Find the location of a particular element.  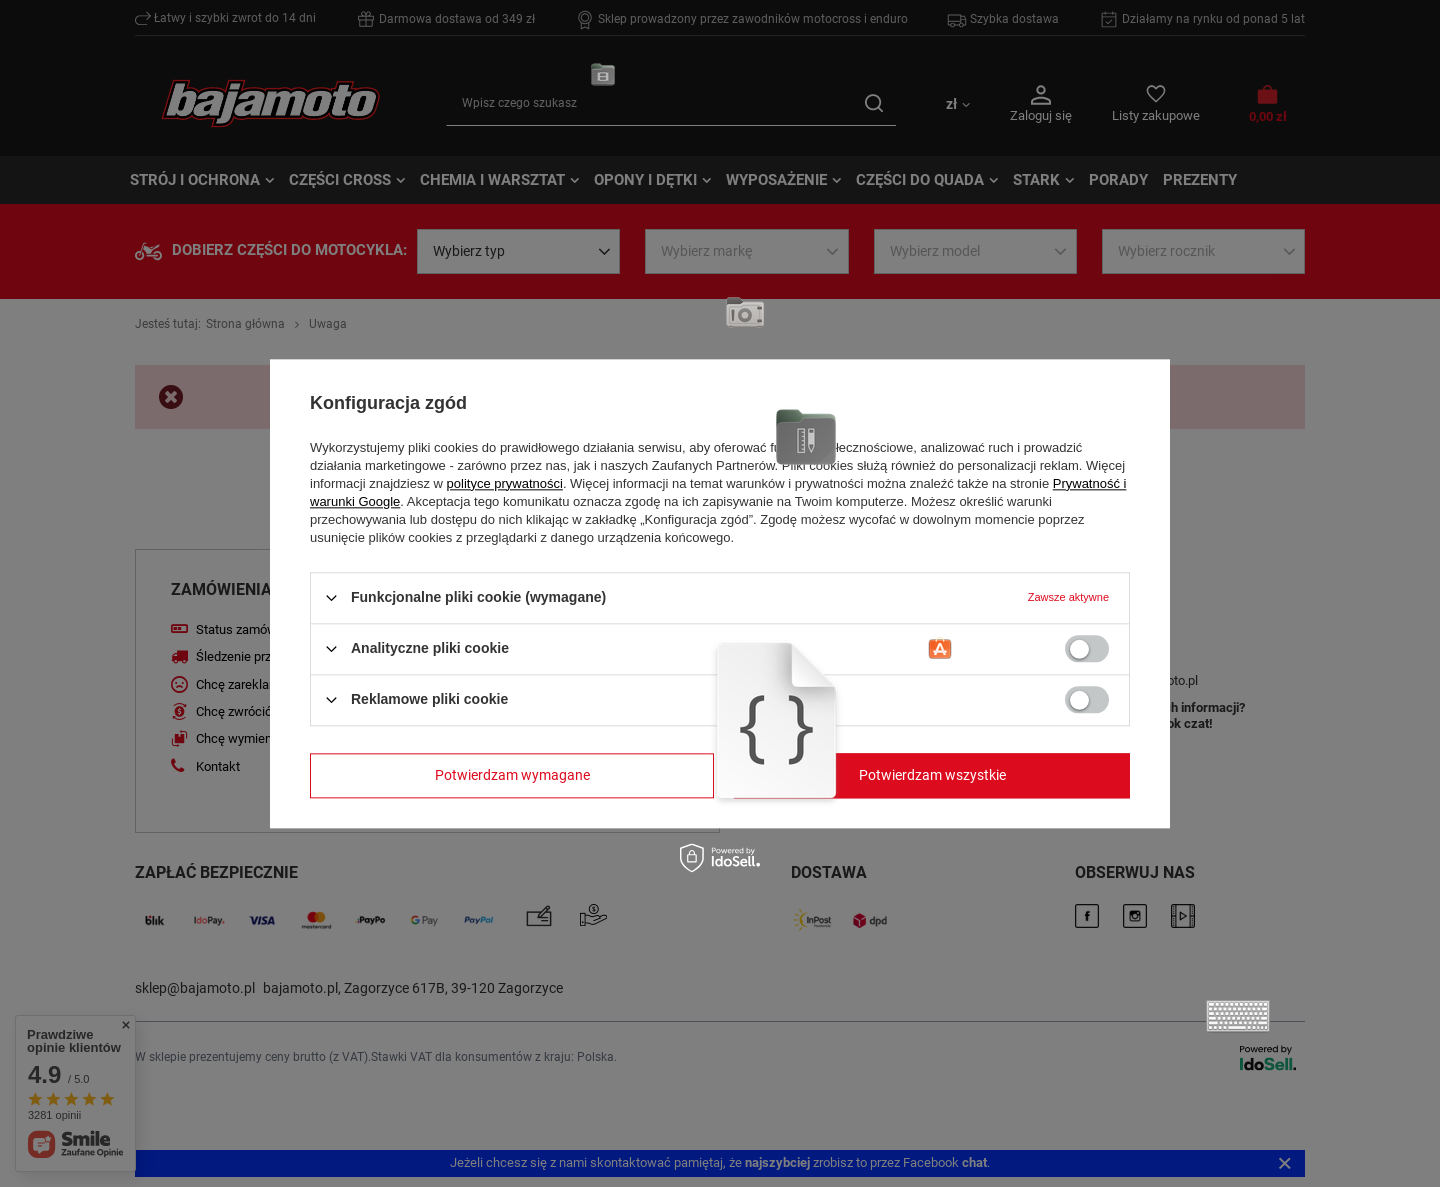

open videos folder is located at coordinates (603, 74).